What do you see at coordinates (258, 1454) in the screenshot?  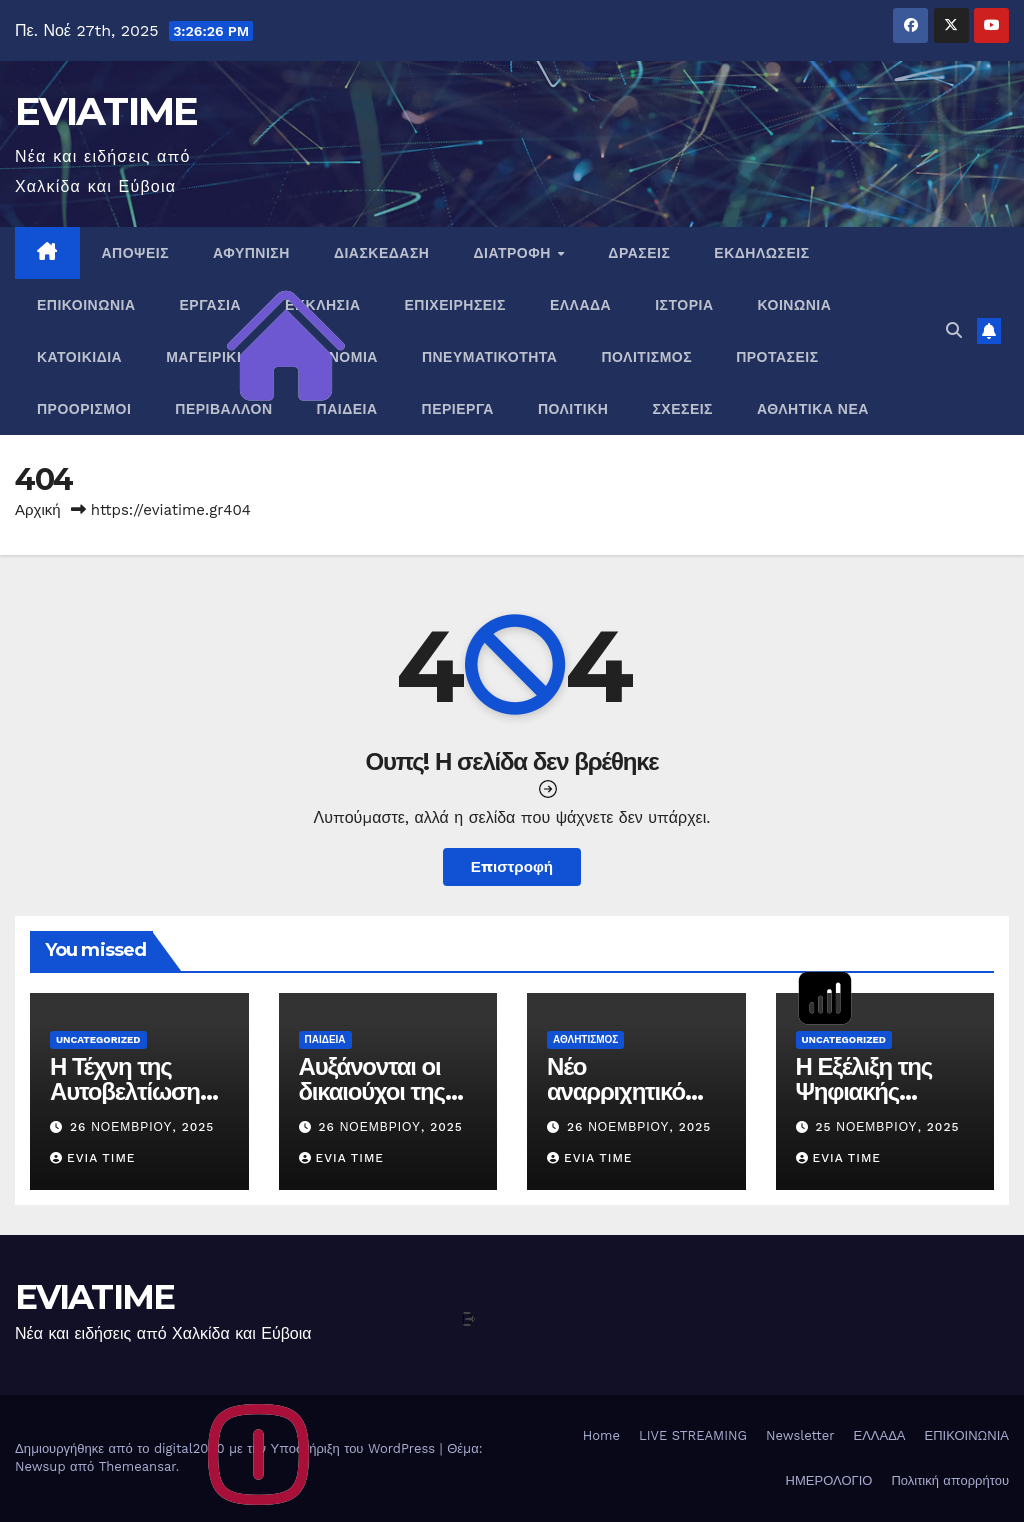 I see `view more information or details` at bounding box center [258, 1454].